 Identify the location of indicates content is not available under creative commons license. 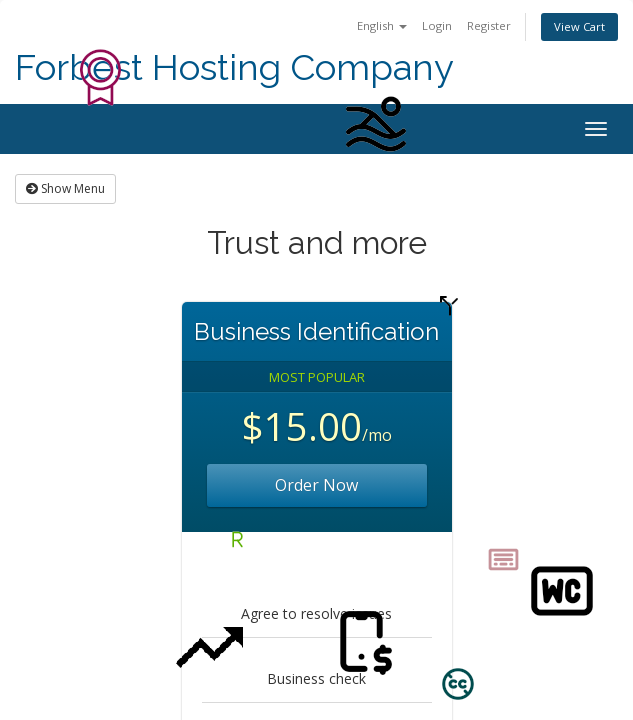
(458, 684).